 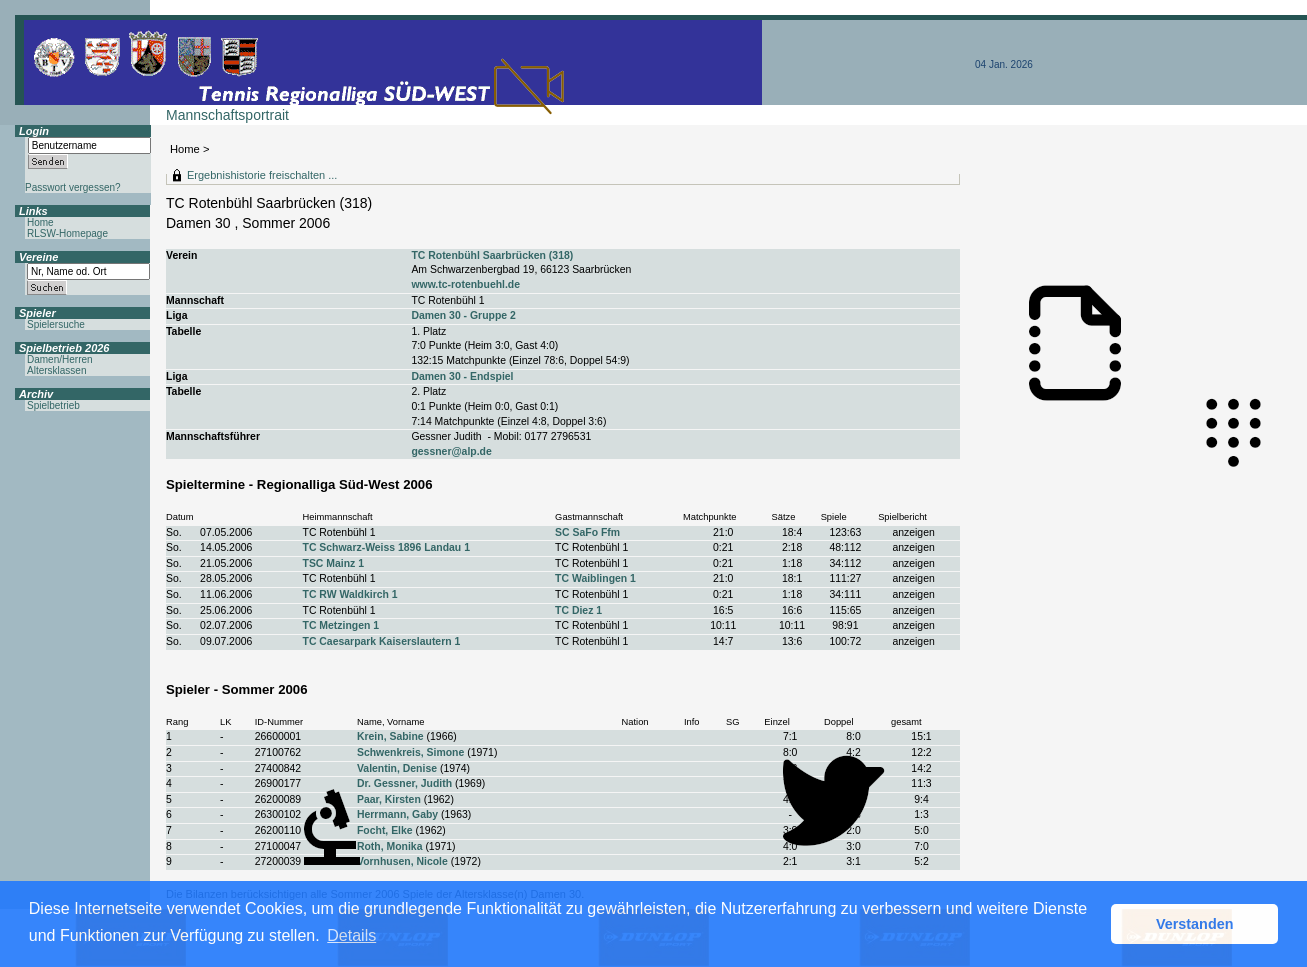 What do you see at coordinates (828, 797) in the screenshot?
I see `share to twitter` at bounding box center [828, 797].